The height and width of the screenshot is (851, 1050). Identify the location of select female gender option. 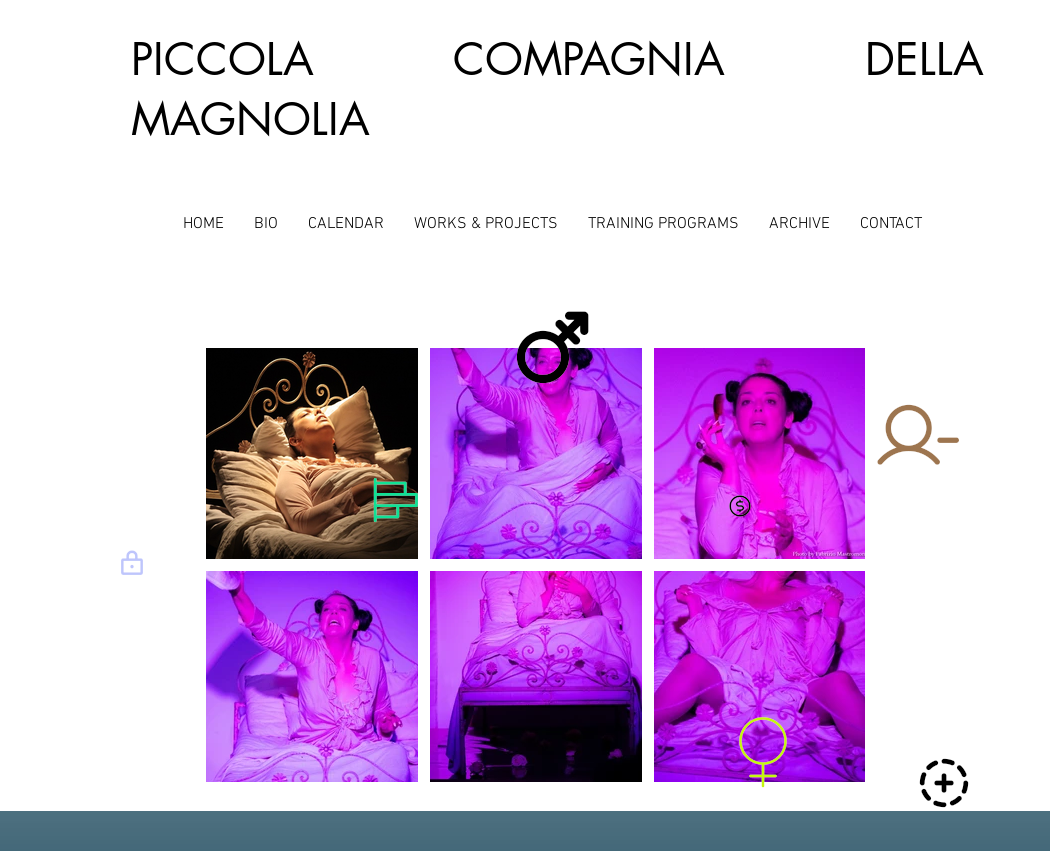
(763, 751).